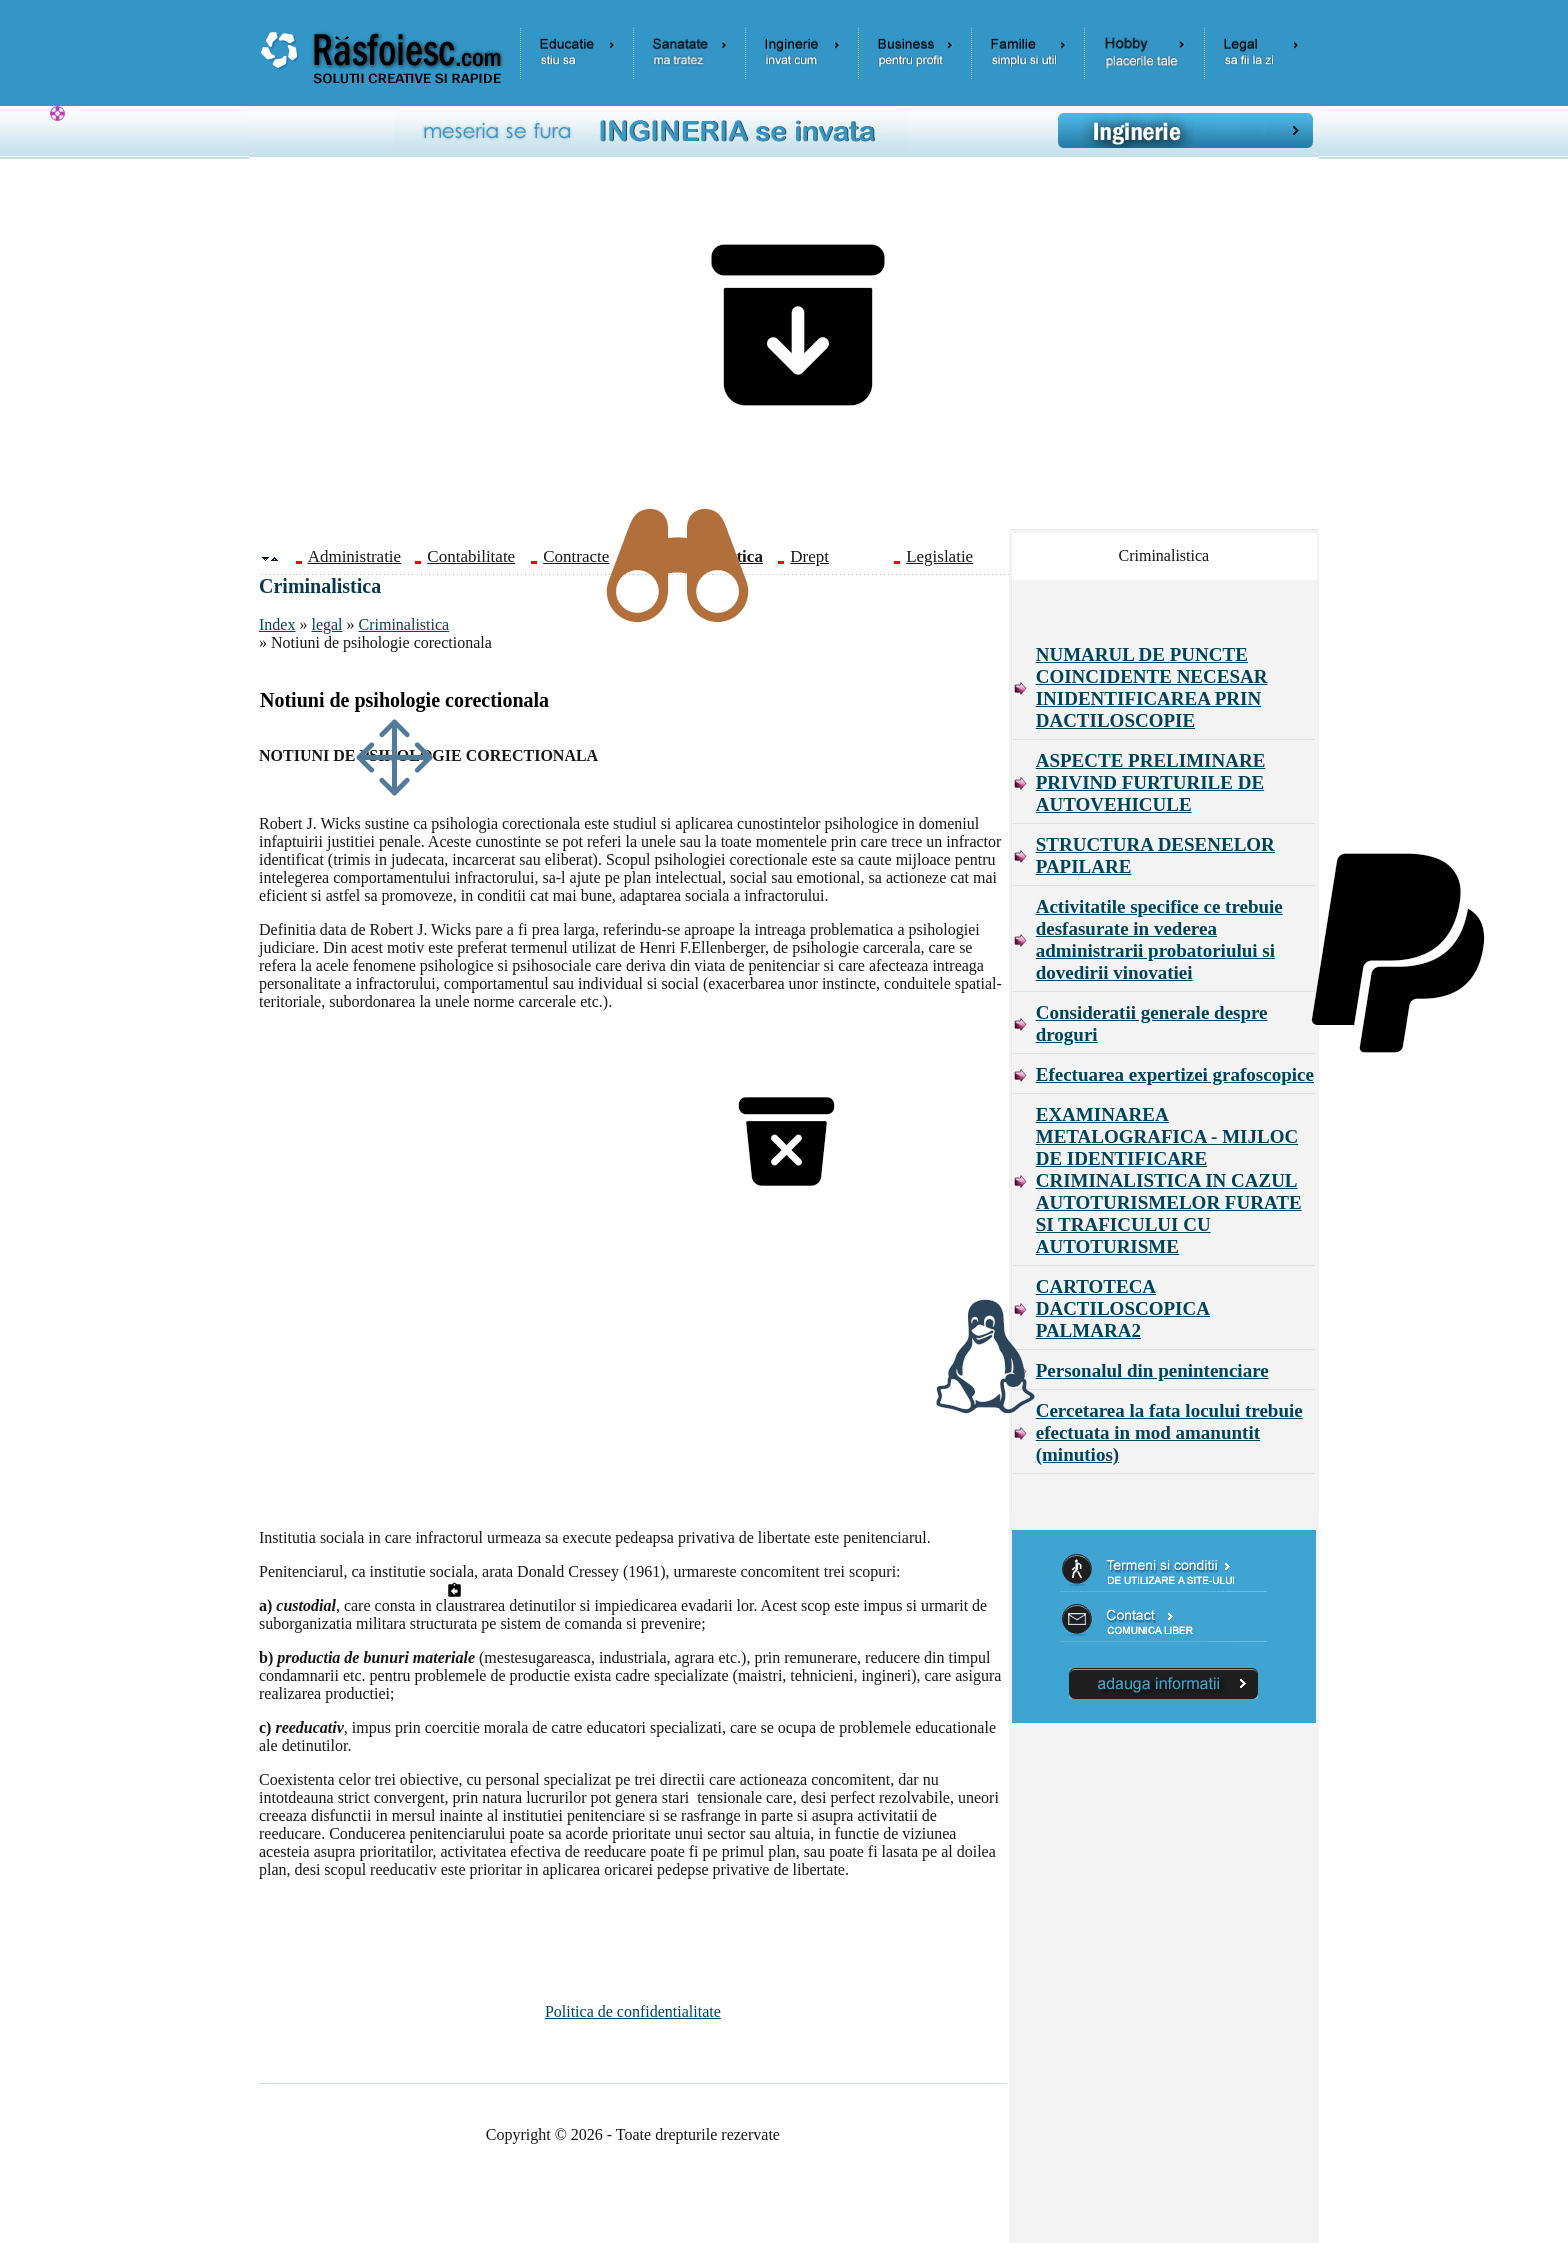 Image resolution: width=1568 pixels, height=2243 pixels. I want to click on move or reposition an element, so click(394, 757).